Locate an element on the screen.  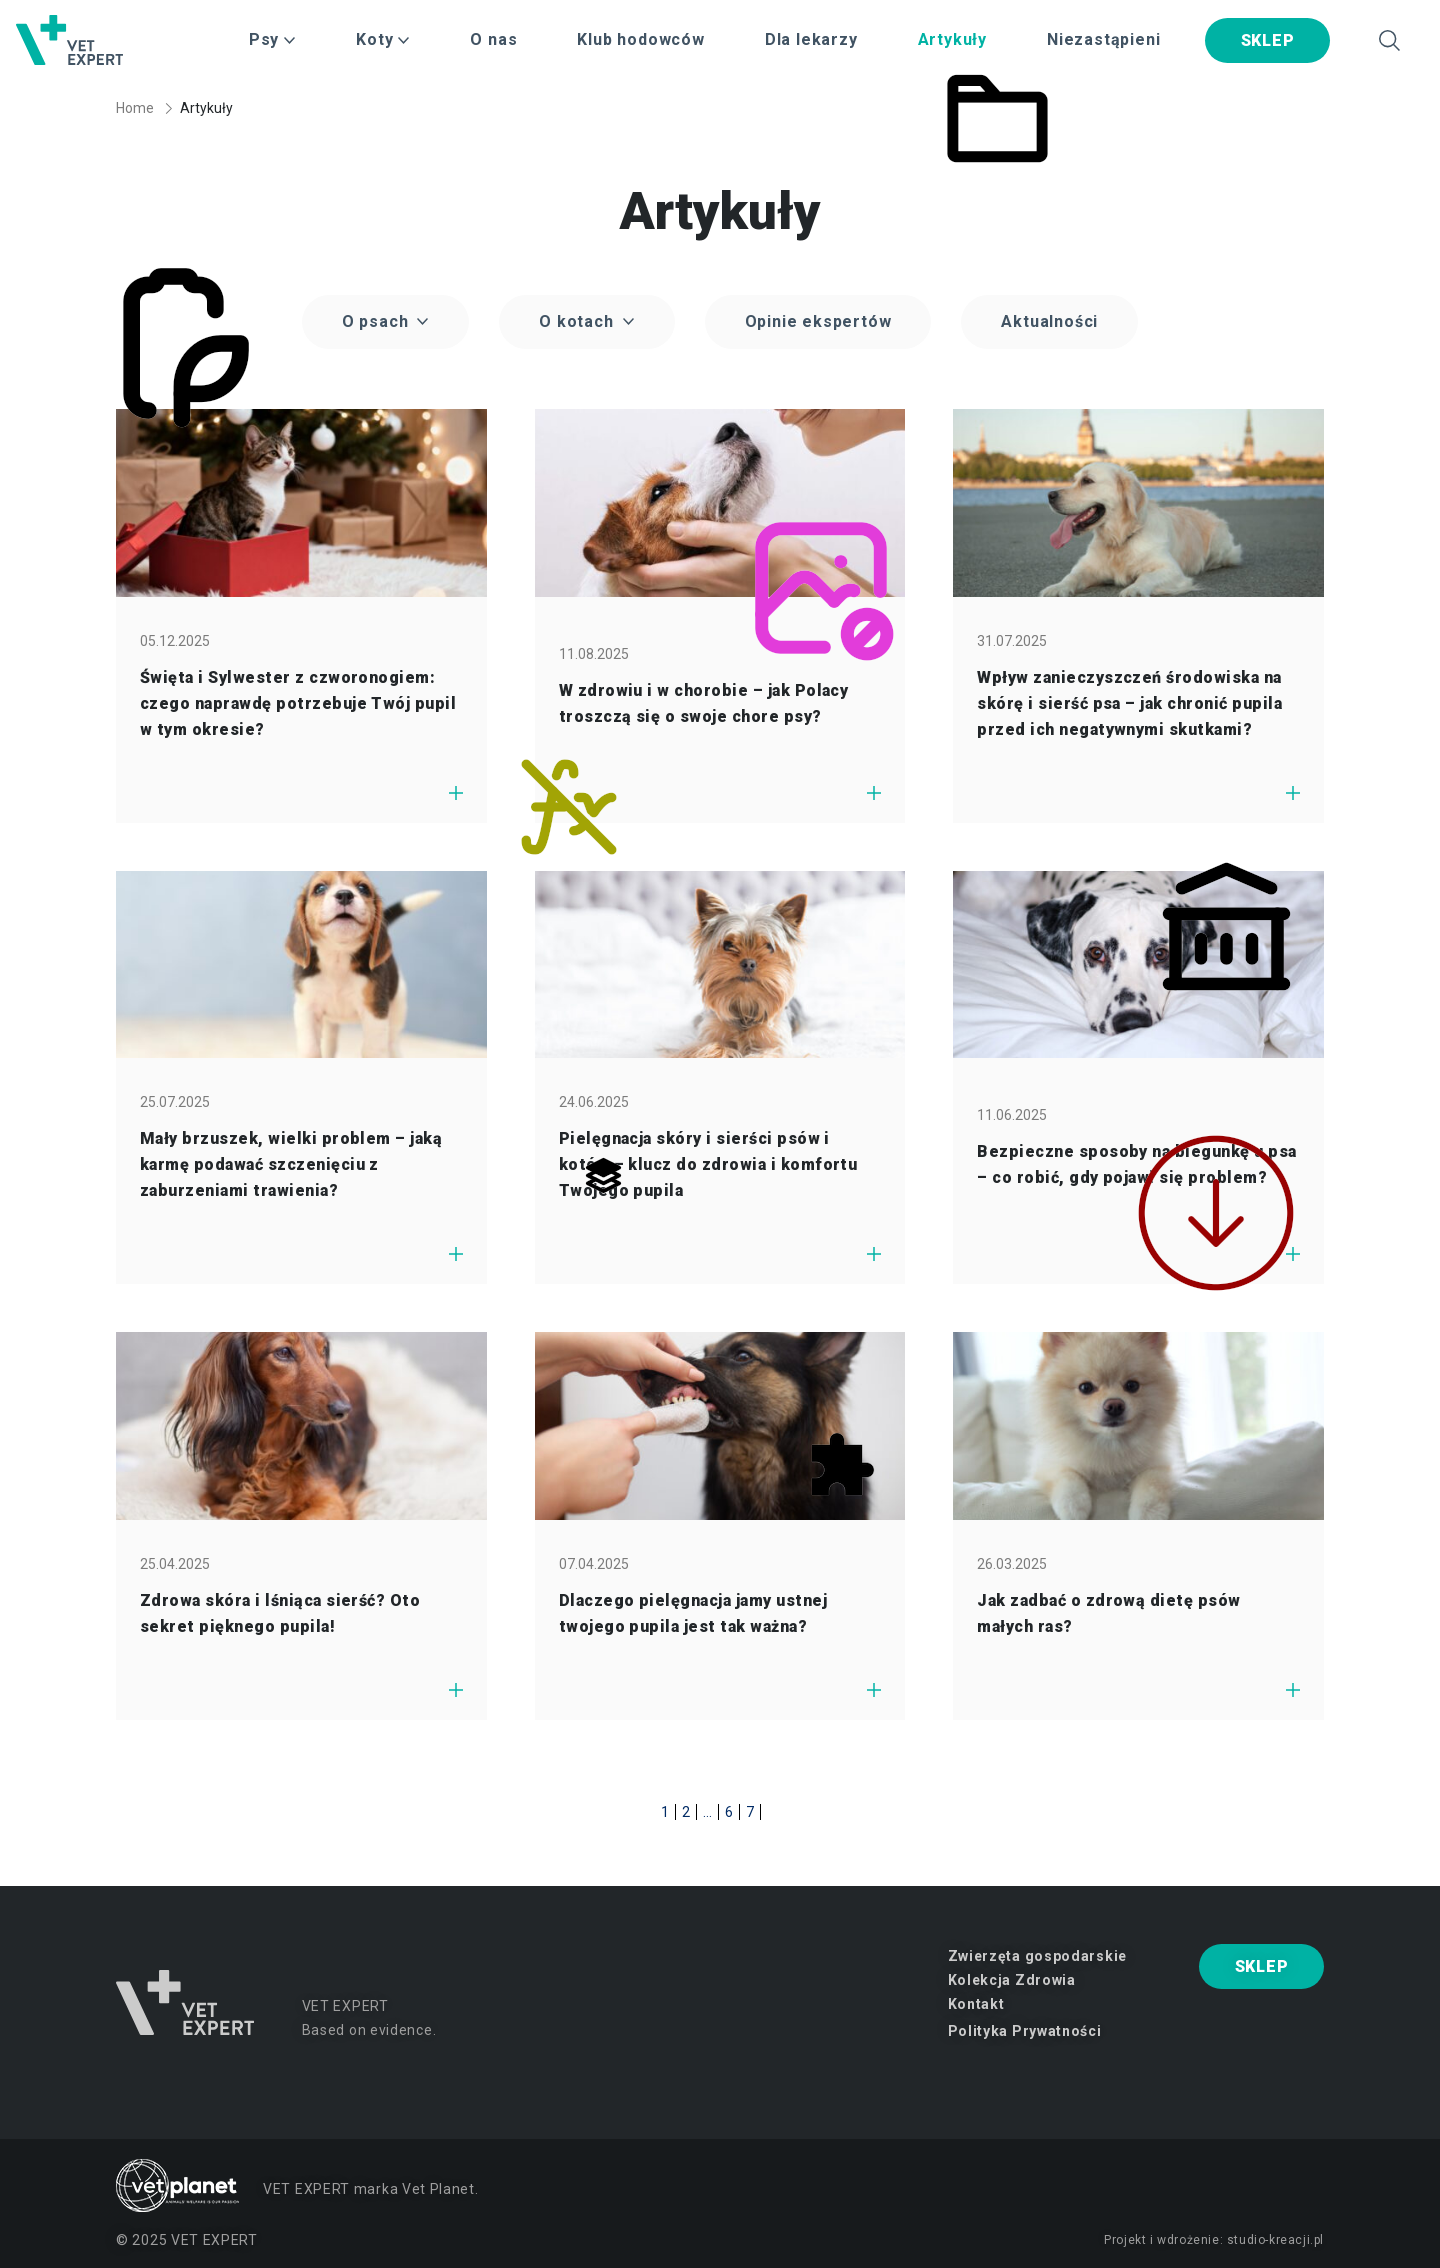
access banking or financial services is located at coordinates (1226, 926).